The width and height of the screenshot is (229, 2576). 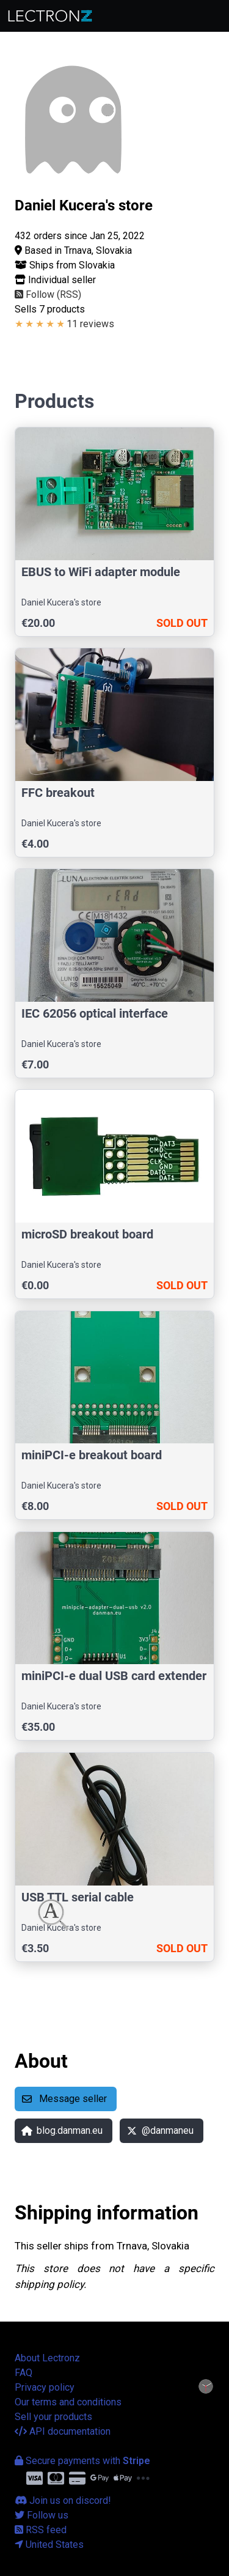 I want to click on search for files by name or content, so click(x=53, y=1914).